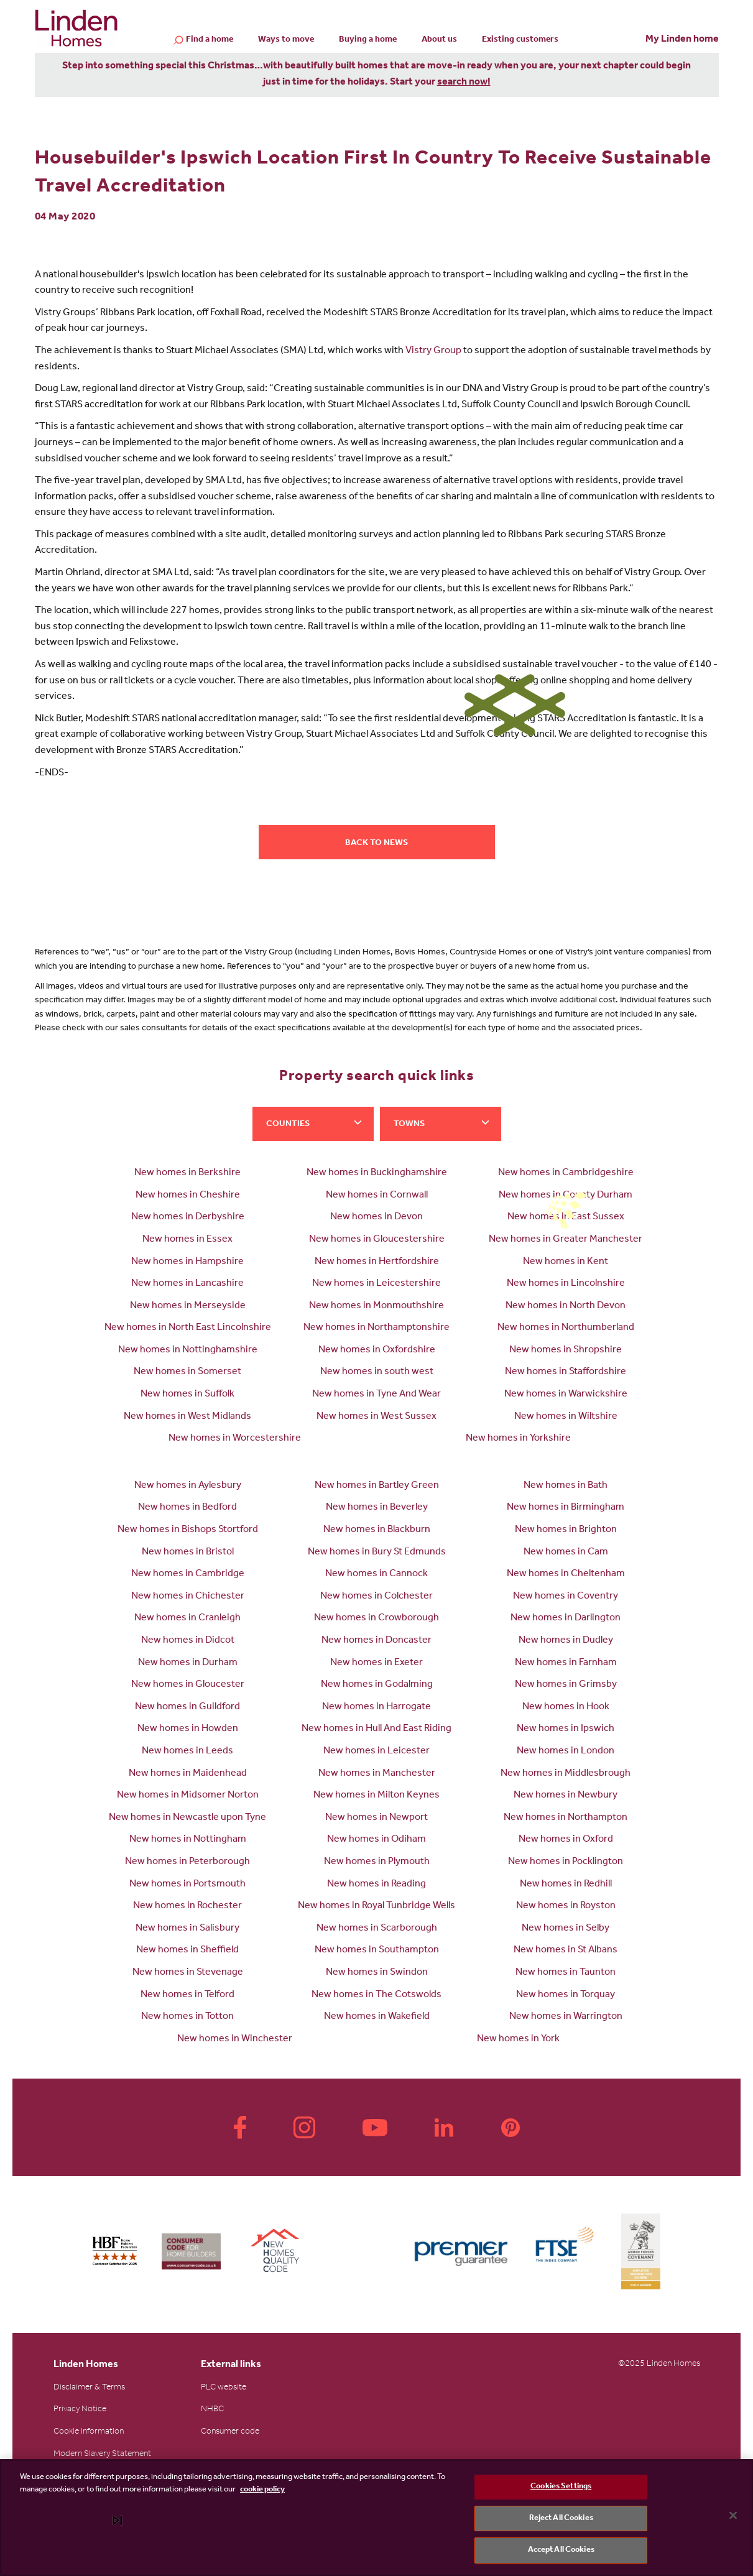  What do you see at coordinates (567, 1209) in the screenshot?
I see `schlix CMS brand logo` at bounding box center [567, 1209].